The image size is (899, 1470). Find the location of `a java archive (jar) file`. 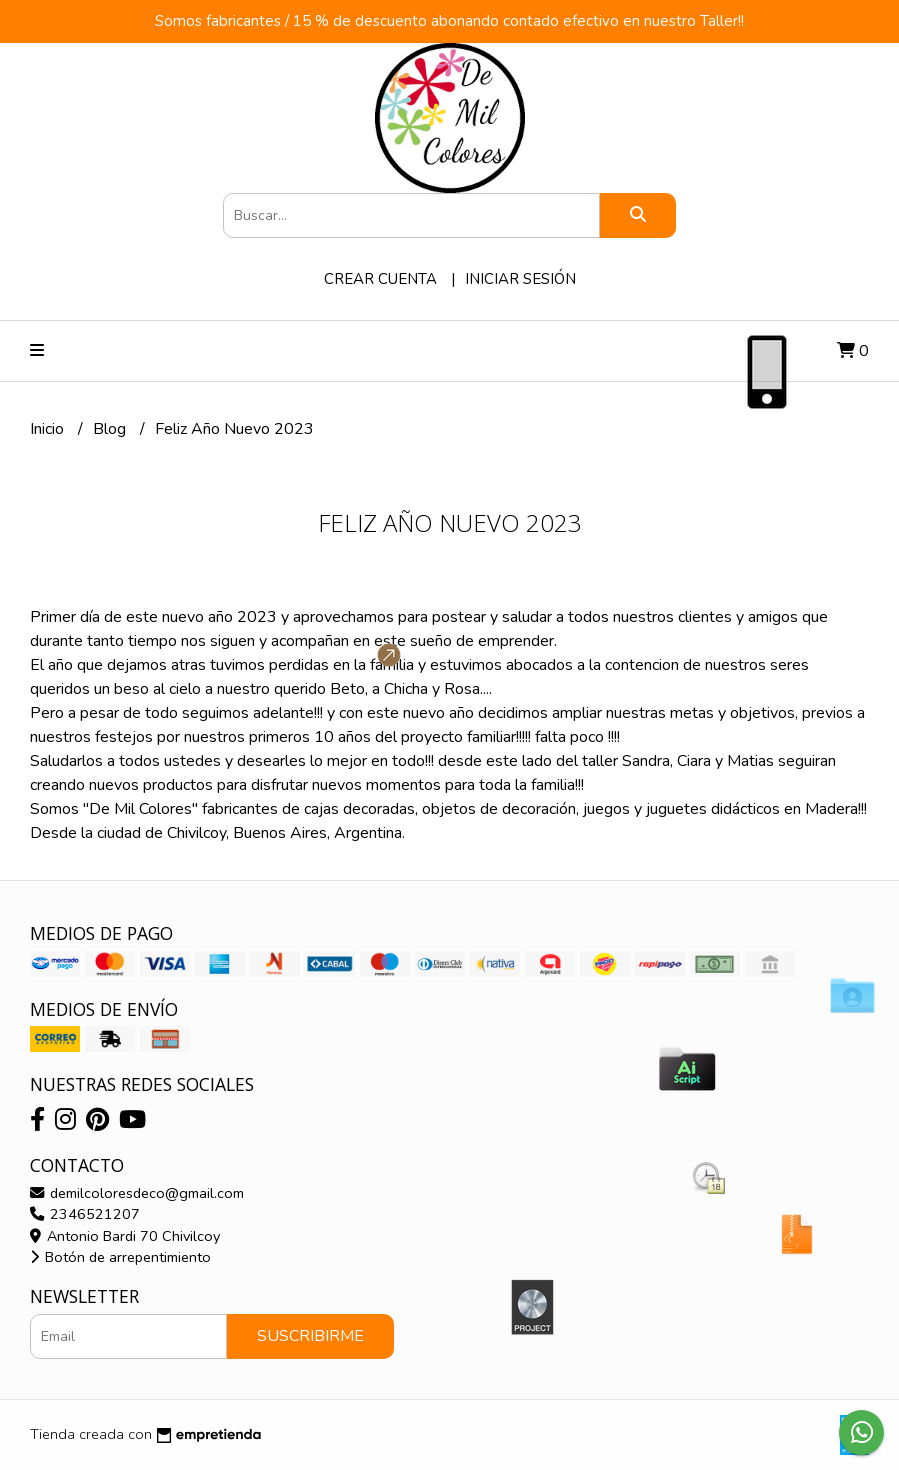

a java archive (jar) file is located at coordinates (797, 1235).